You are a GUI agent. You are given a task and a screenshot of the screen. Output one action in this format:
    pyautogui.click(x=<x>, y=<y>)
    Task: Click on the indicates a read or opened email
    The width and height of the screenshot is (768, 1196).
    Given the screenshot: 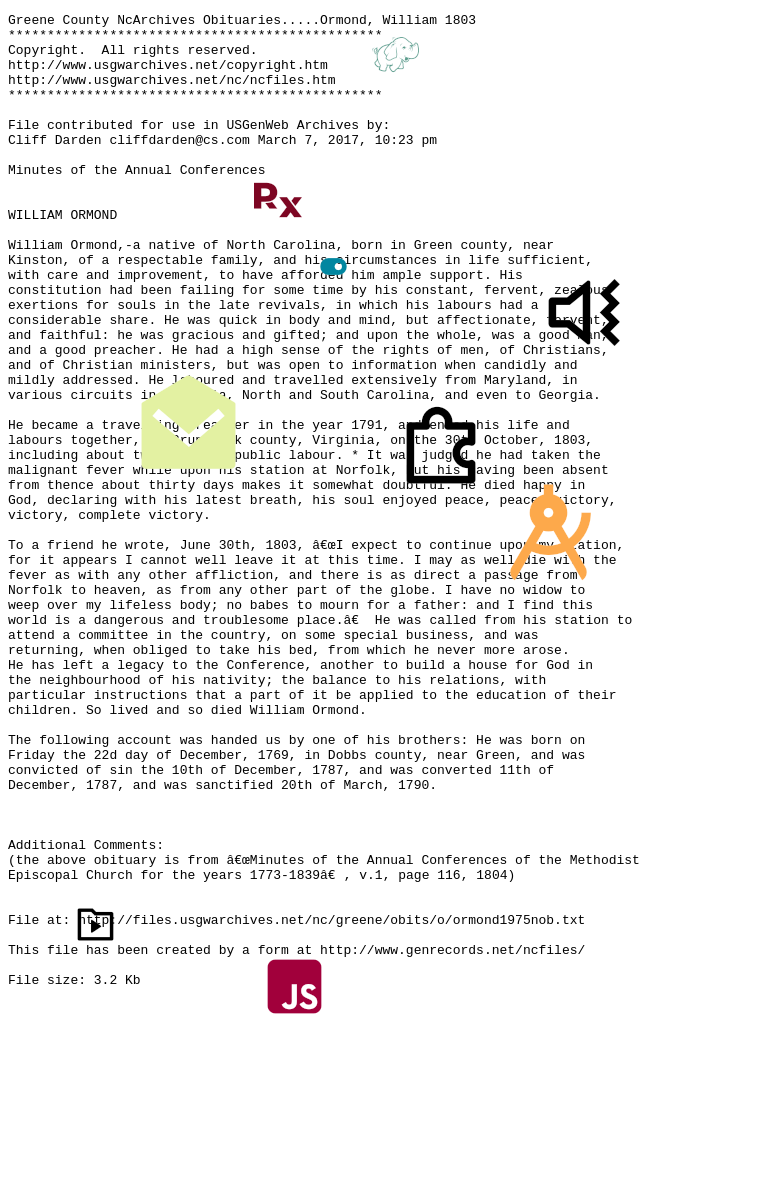 What is the action you would take?
    pyautogui.click(x=188, y=426)
    